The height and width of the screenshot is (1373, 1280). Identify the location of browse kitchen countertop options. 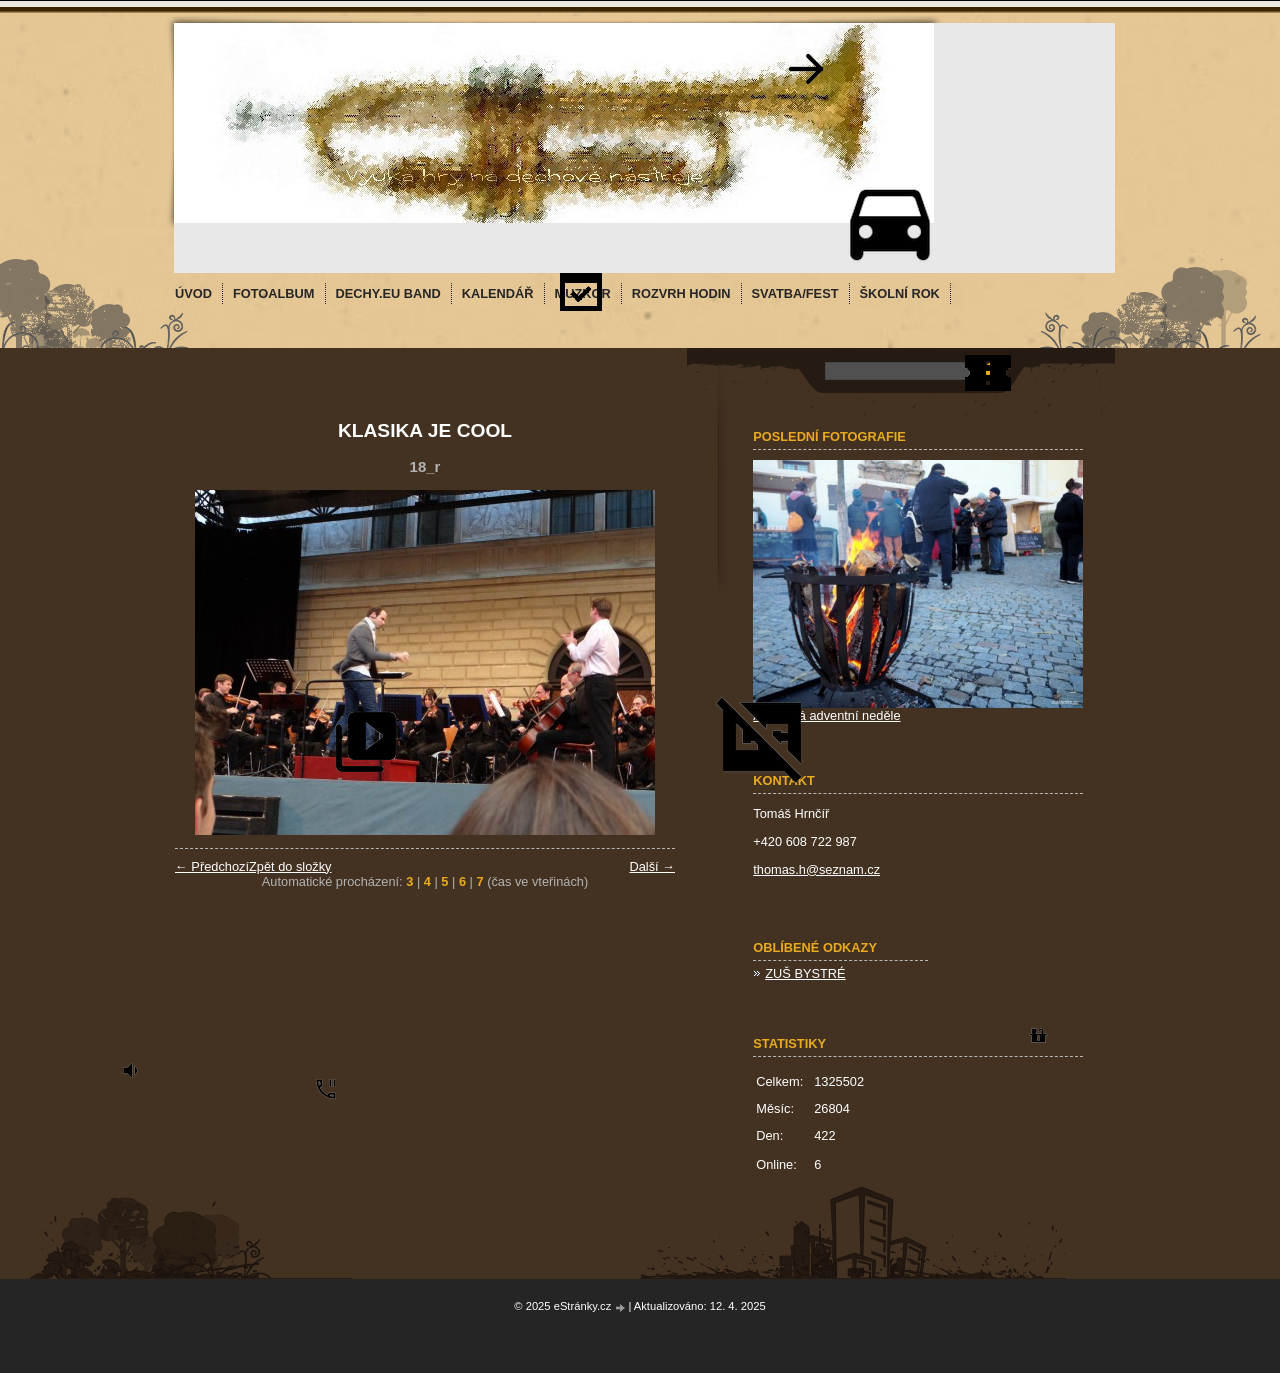
(1038, 1035).